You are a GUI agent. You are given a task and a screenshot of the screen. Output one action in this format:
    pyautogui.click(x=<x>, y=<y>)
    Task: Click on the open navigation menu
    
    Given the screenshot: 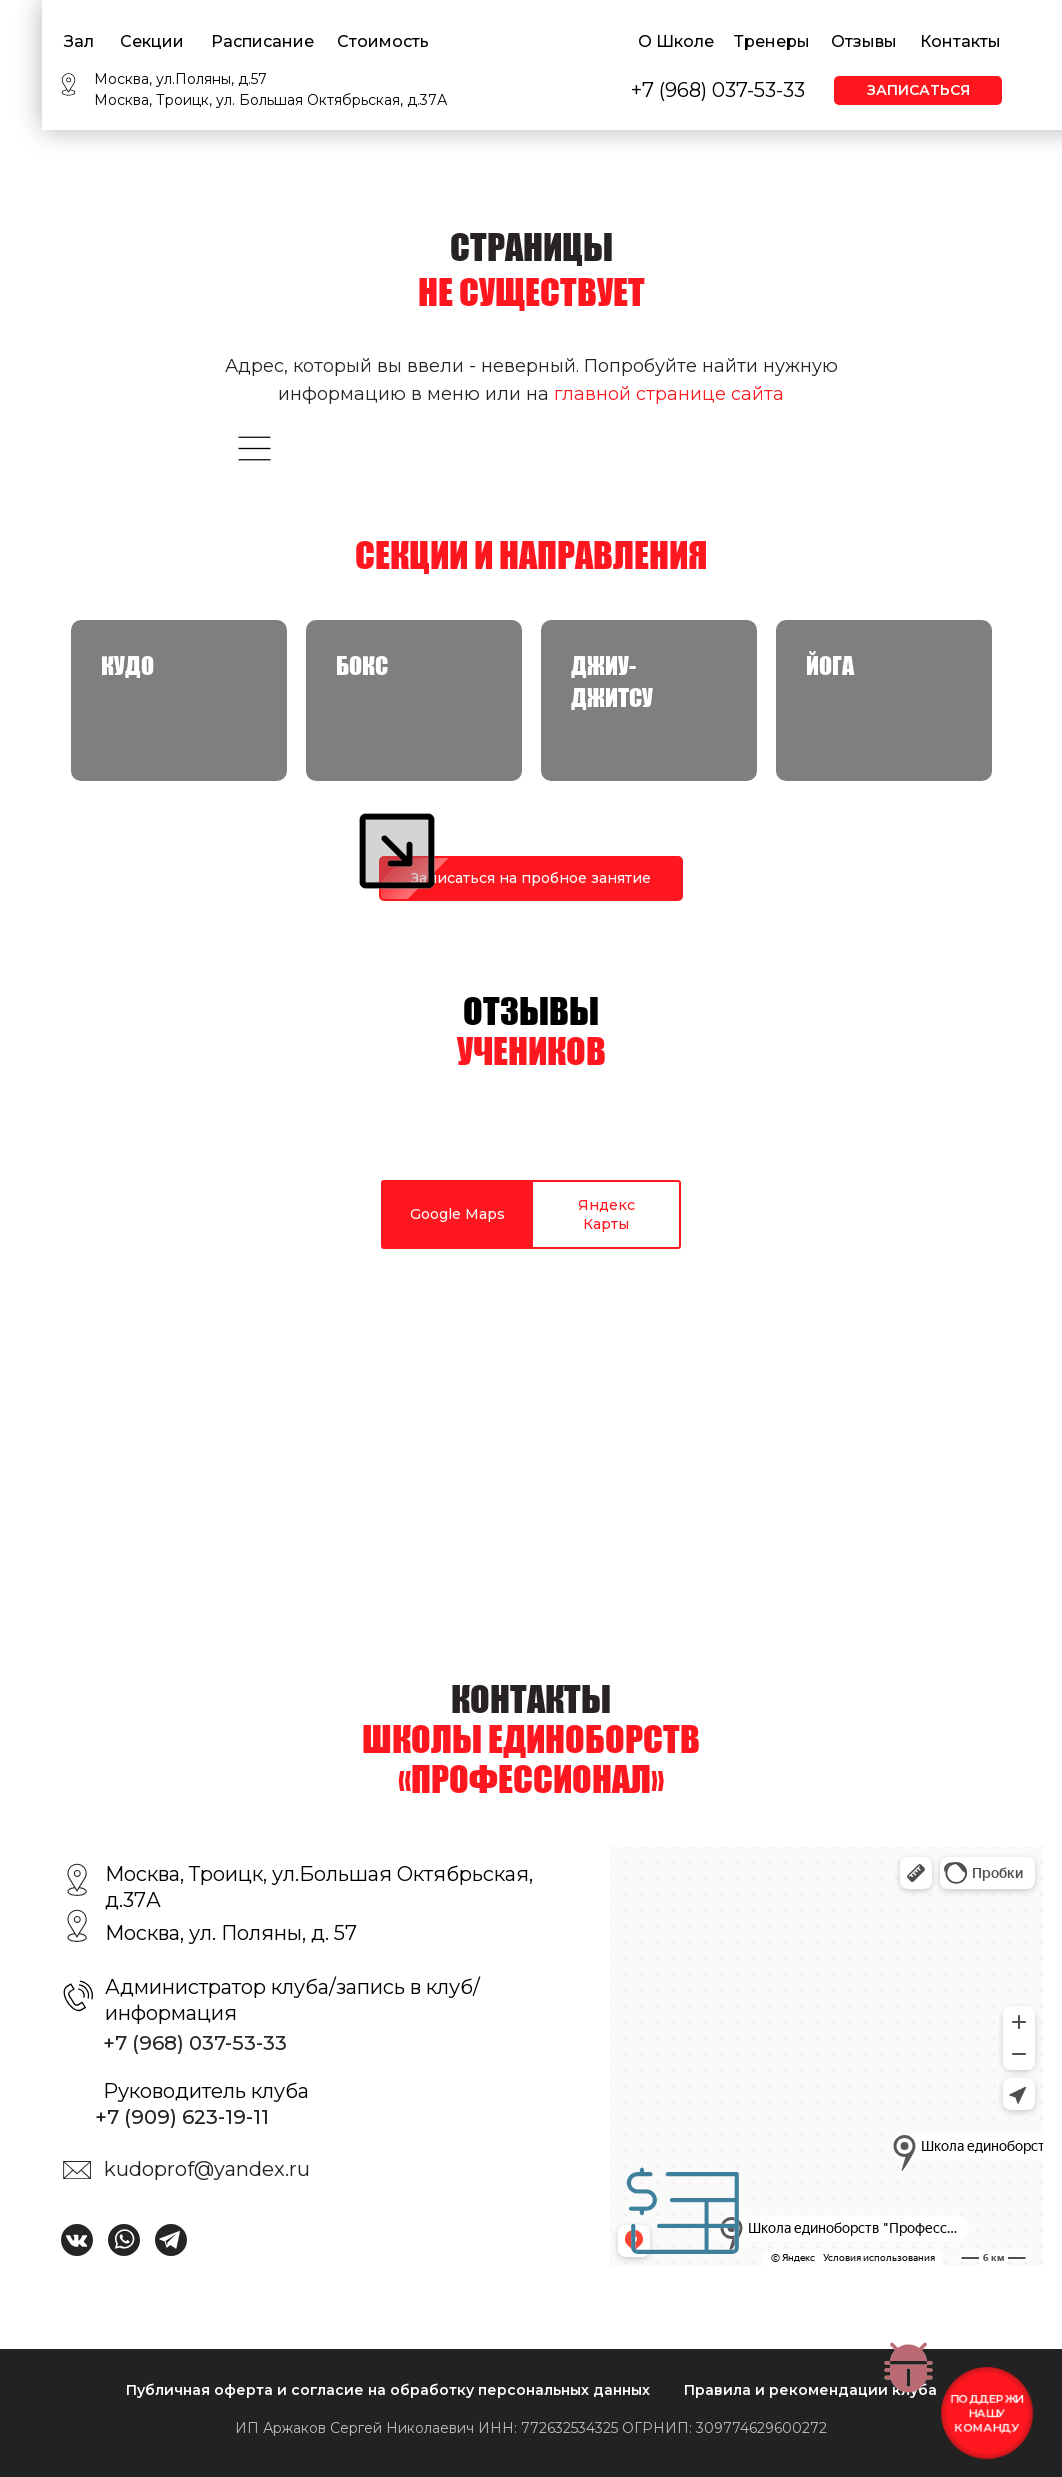 What is the action you would take?
    pyautogui.click(x=254, y=448)
    